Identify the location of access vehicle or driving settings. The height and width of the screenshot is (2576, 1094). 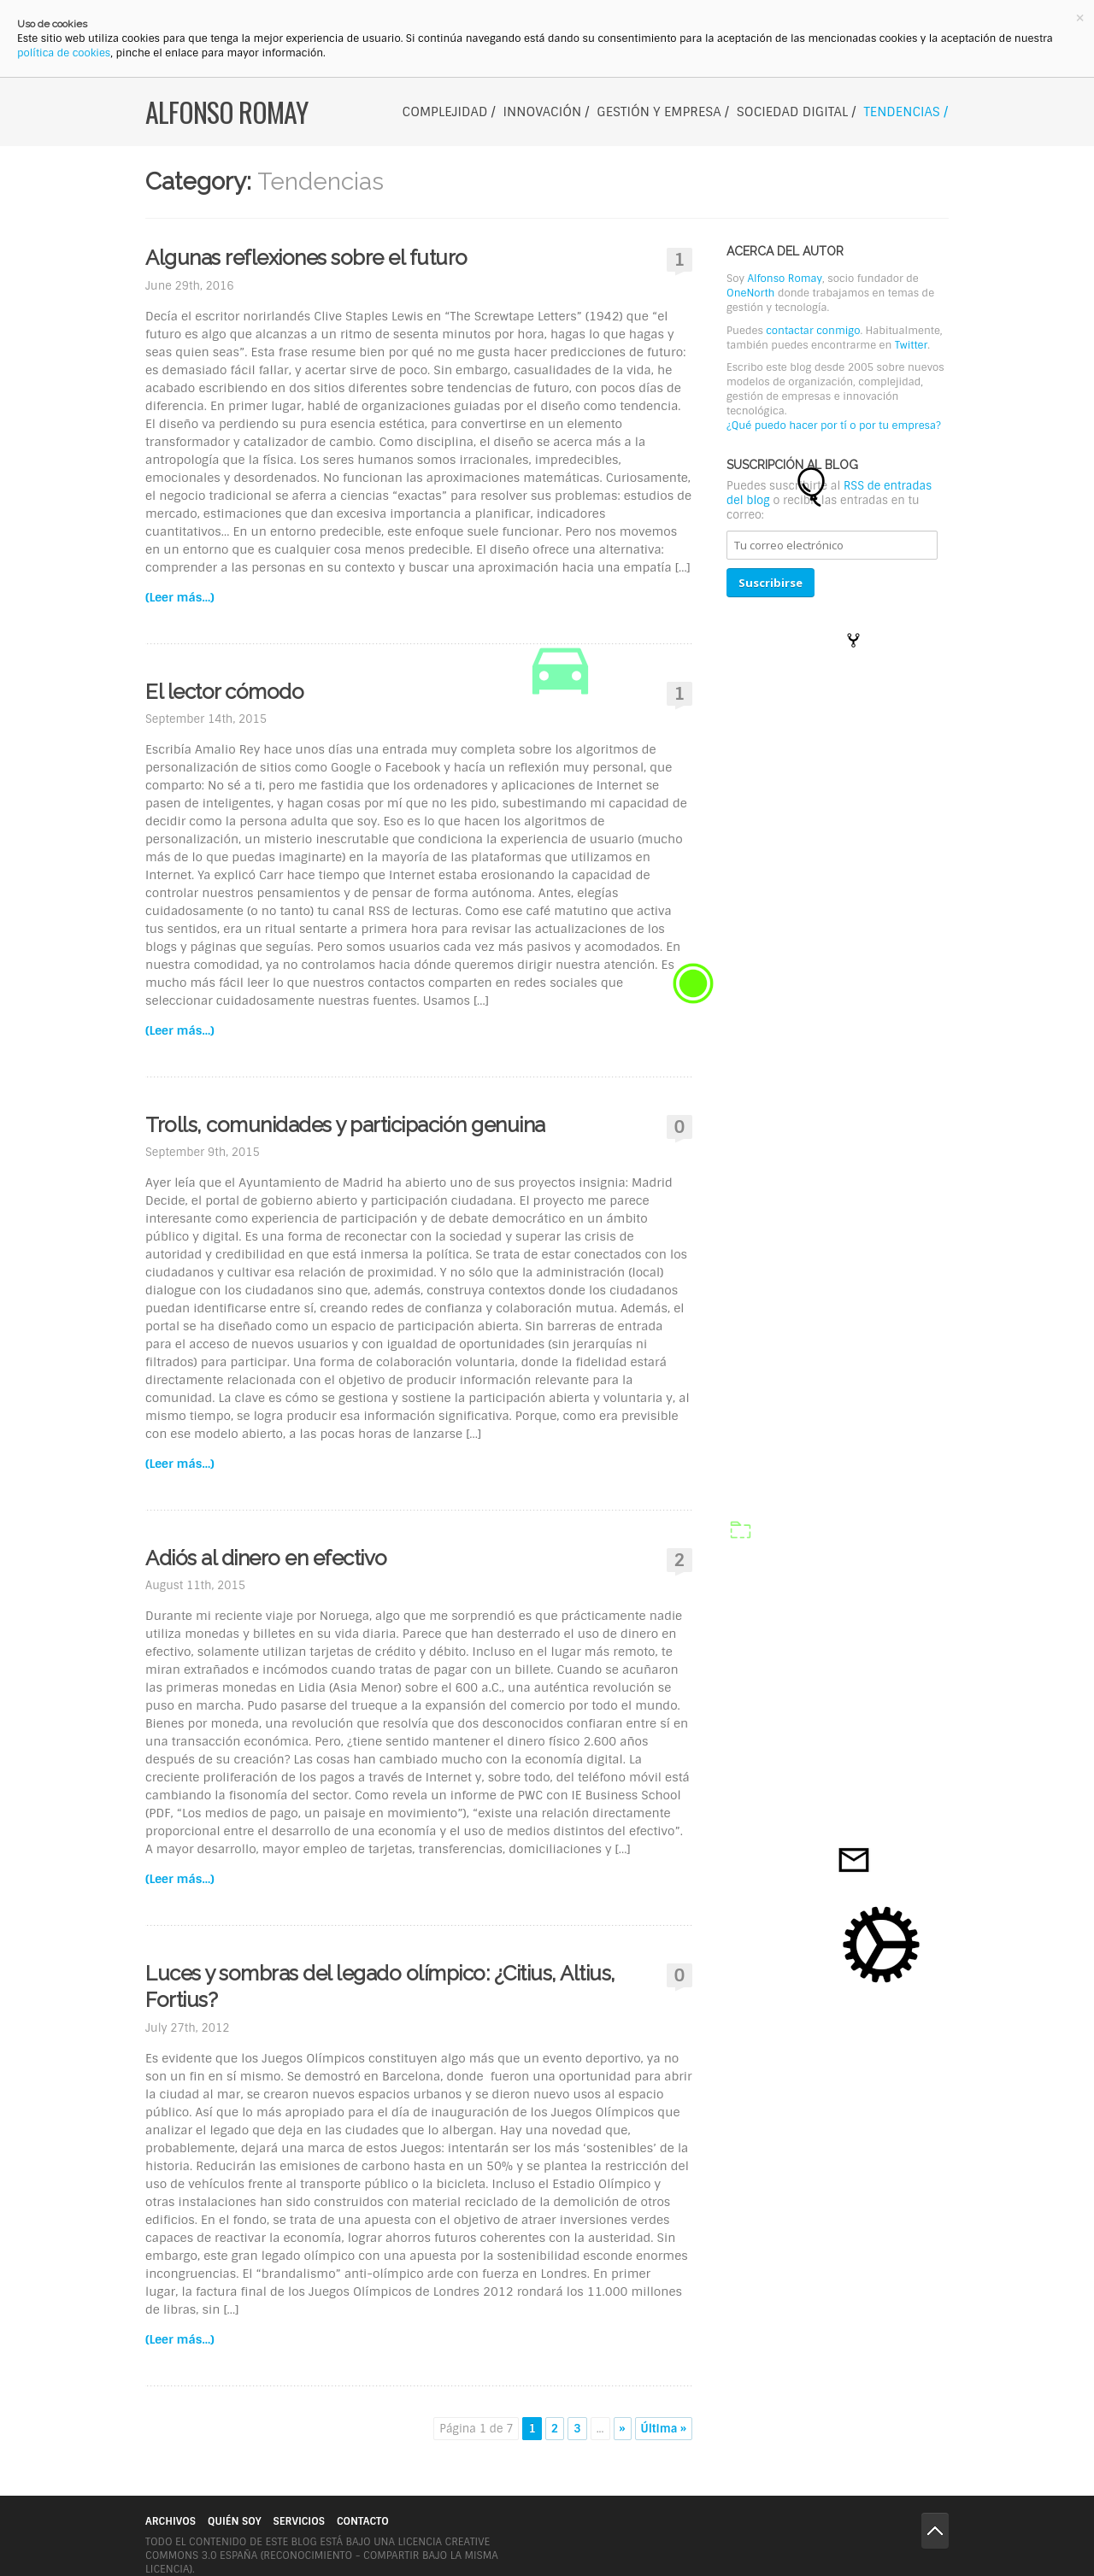
(560, 671).